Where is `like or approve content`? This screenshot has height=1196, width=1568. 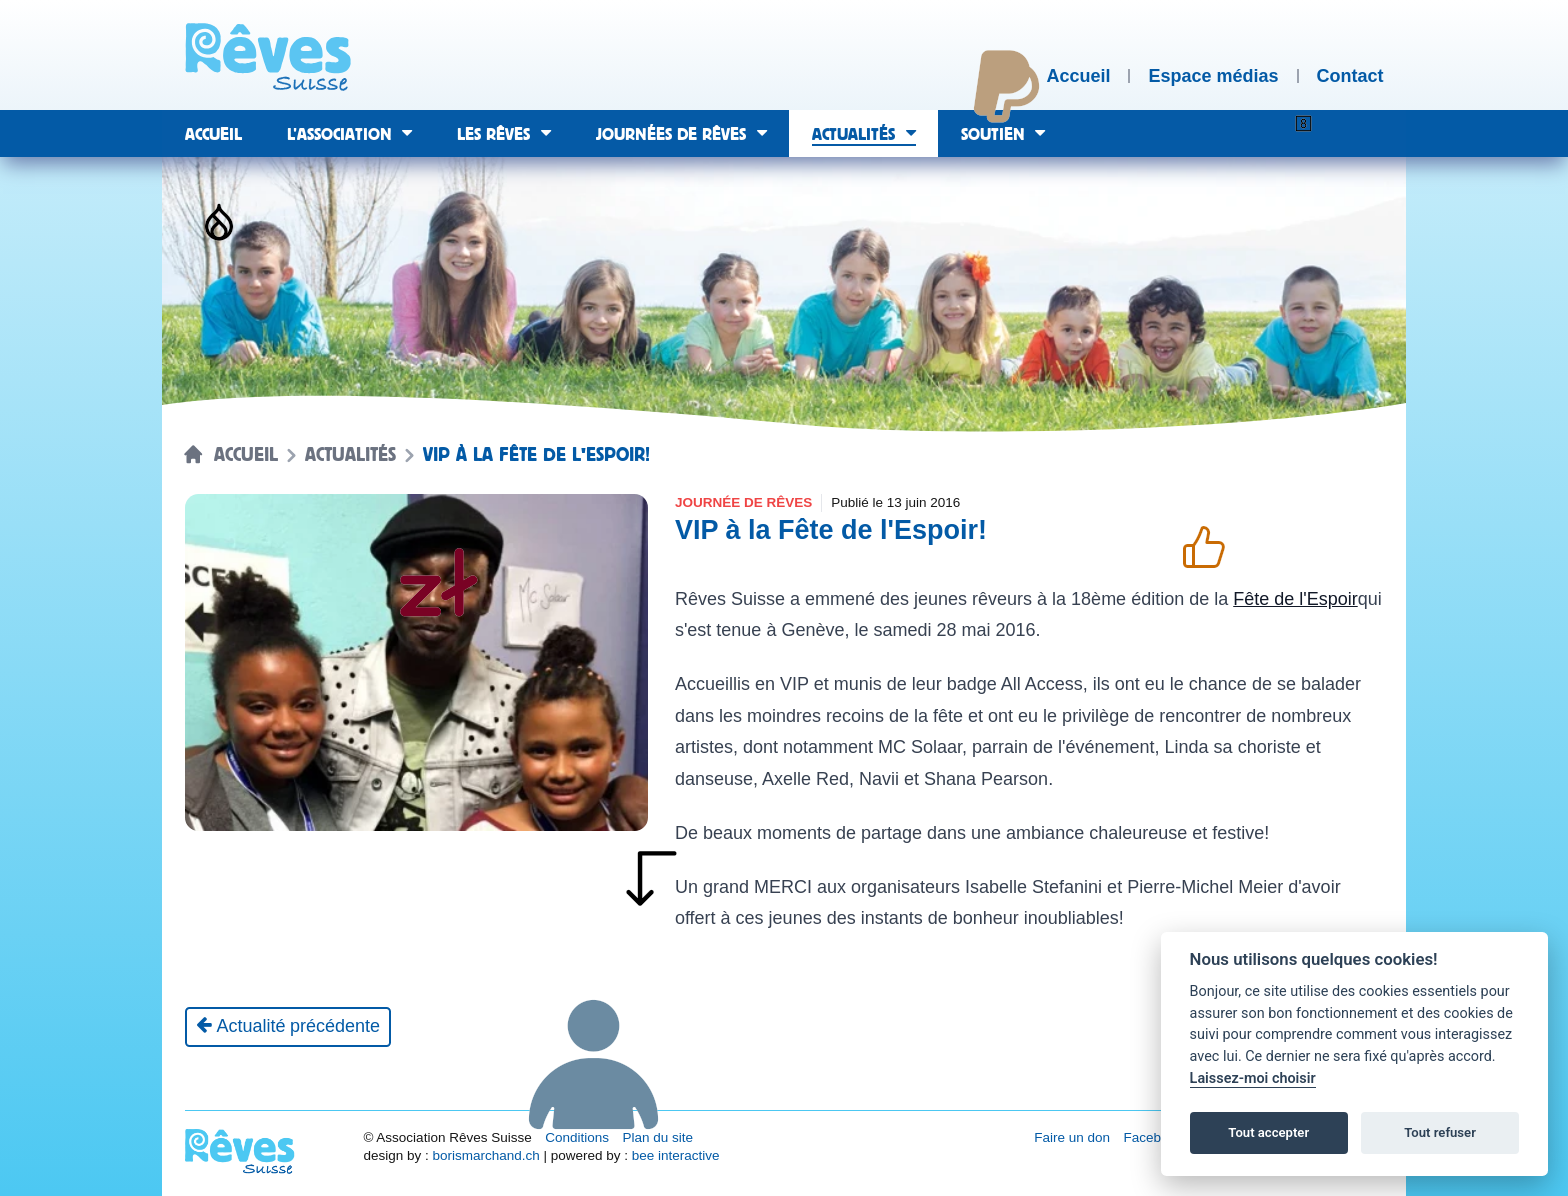
like or approve content is located at coordinates (1204, 547).